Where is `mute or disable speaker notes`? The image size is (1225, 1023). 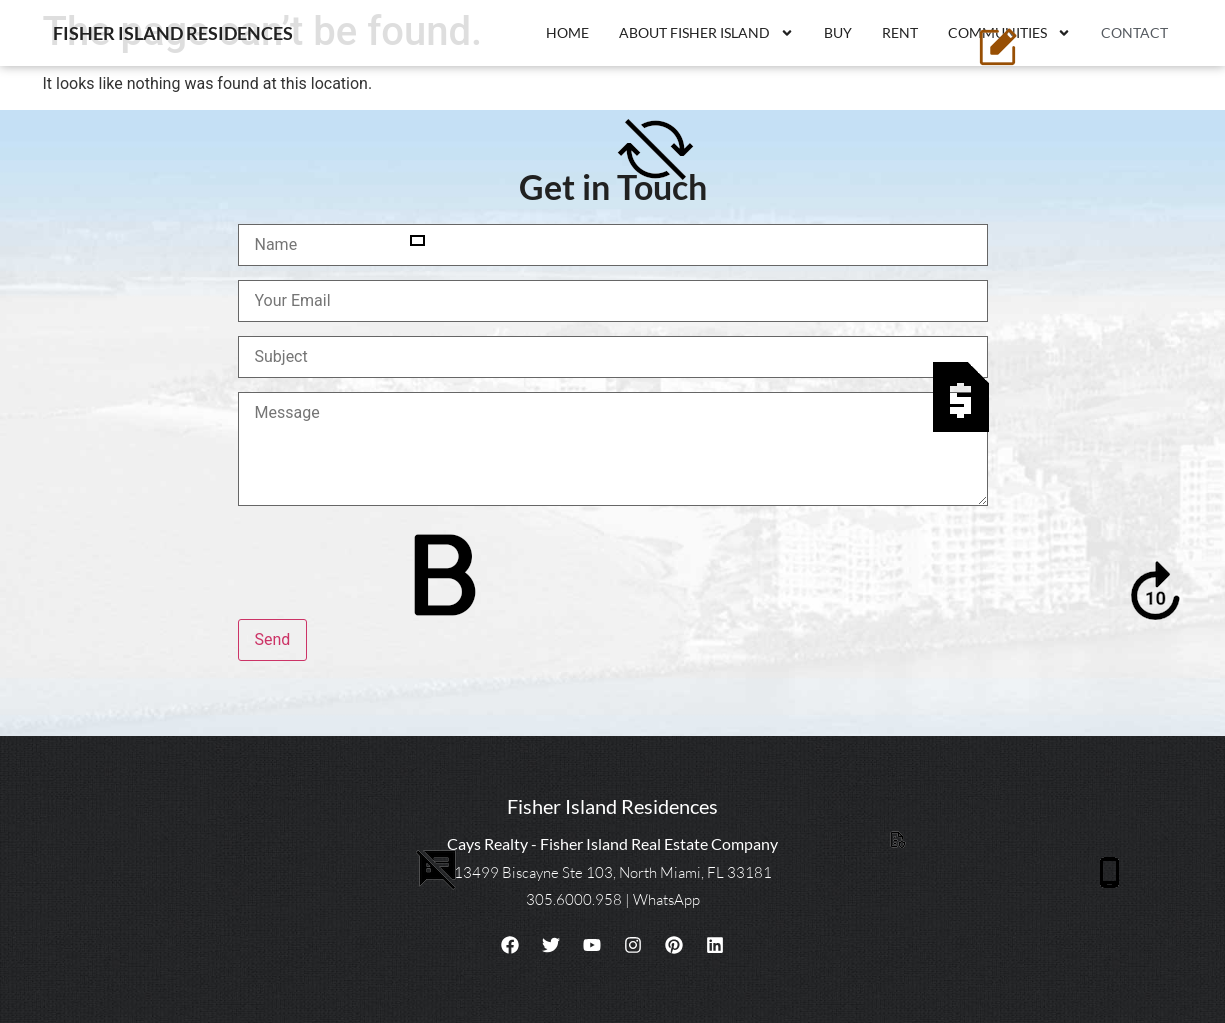
mute or disable speaker notes is located at coordinates (437, 868).